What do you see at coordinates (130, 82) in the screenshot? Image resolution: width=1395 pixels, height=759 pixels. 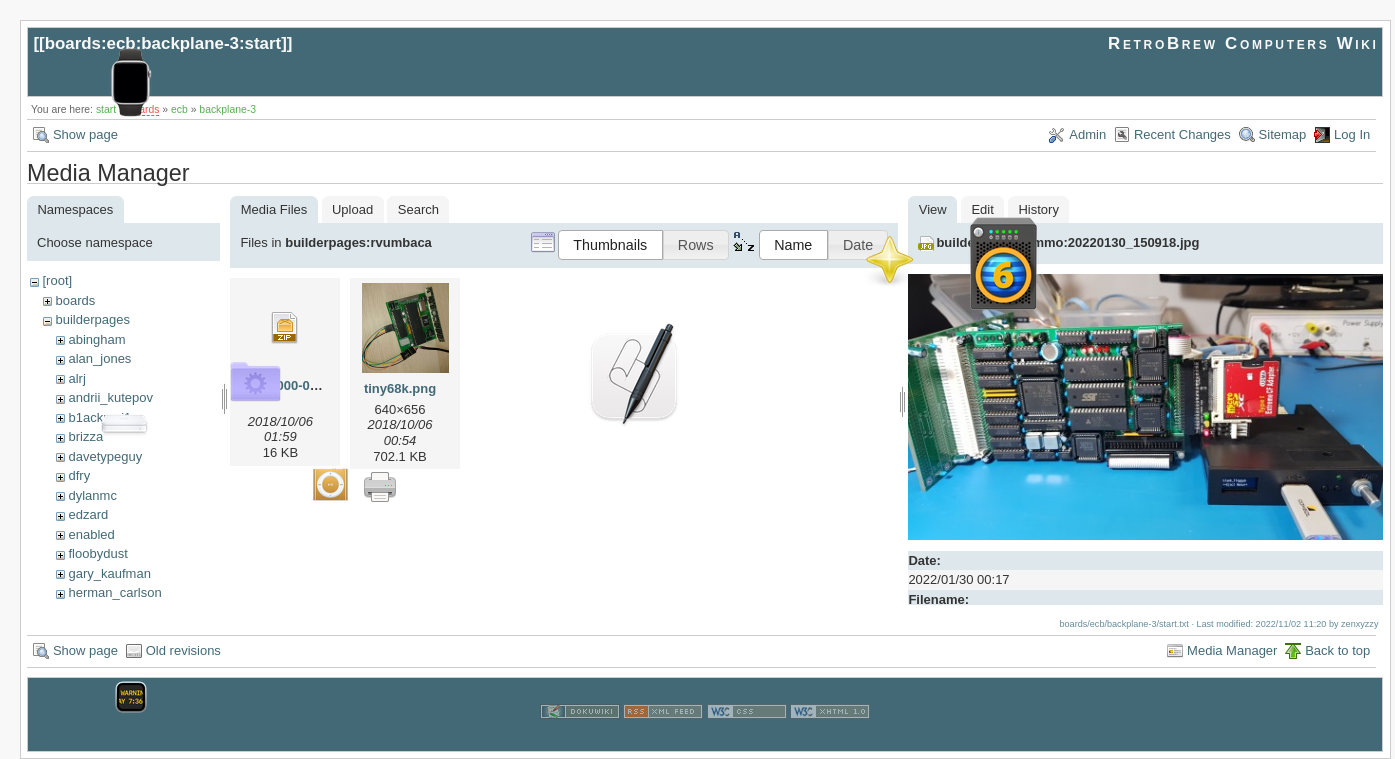 I see `manage your connected Apple Watch SE` at bounding box center [130, 82].